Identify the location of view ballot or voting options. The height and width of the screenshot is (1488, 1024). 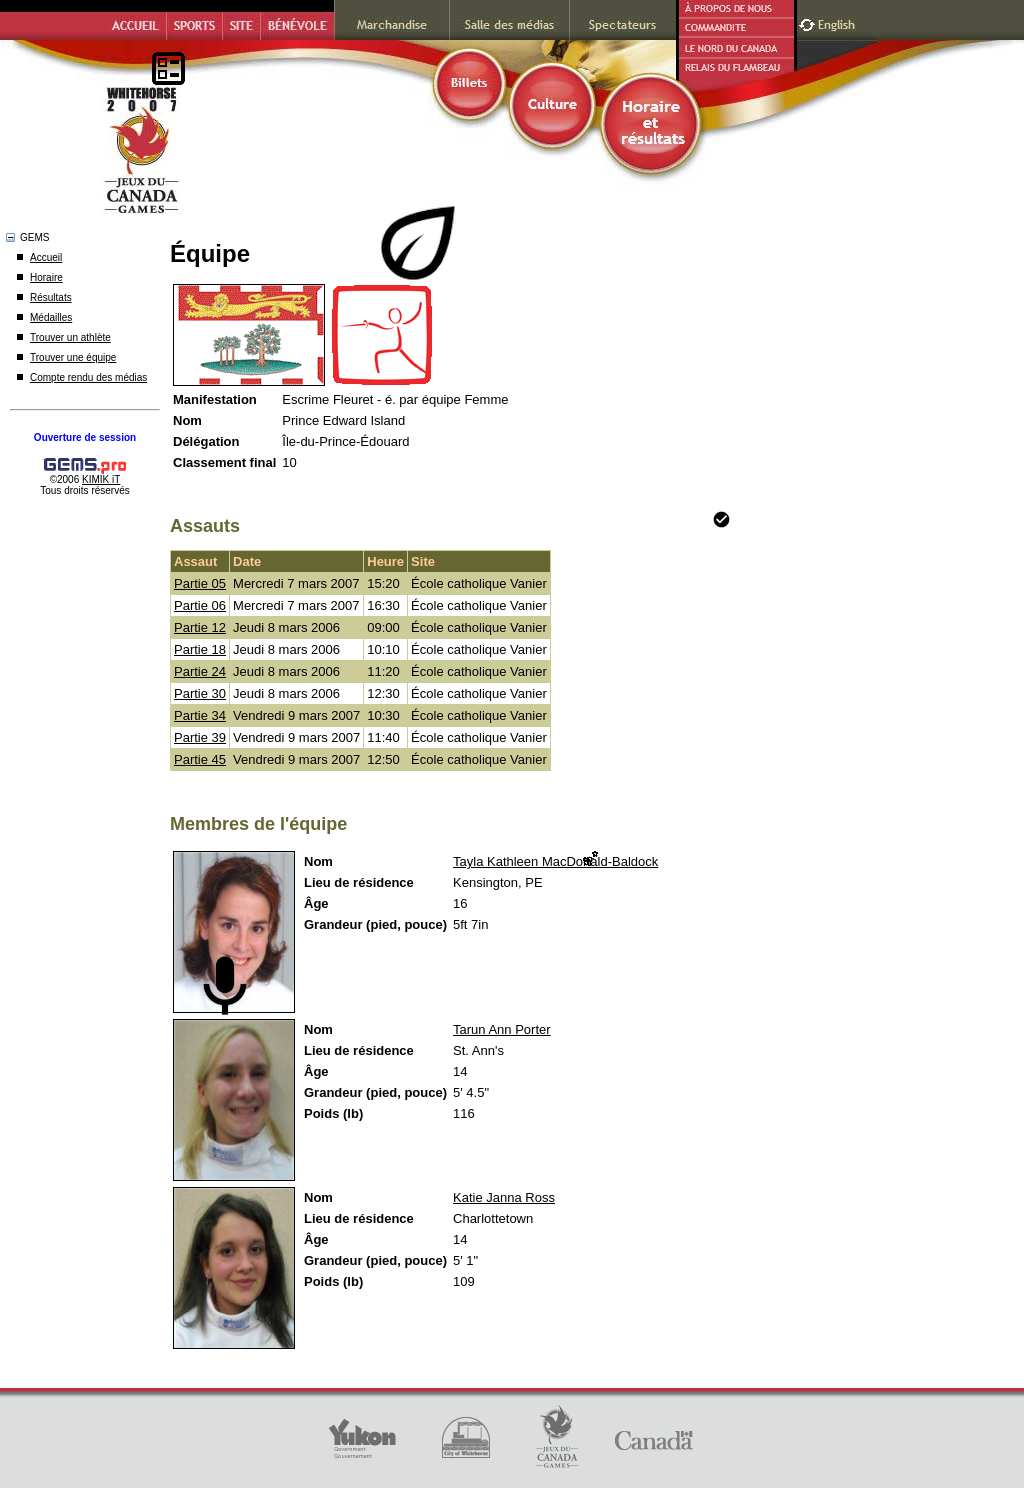
(168, 68).